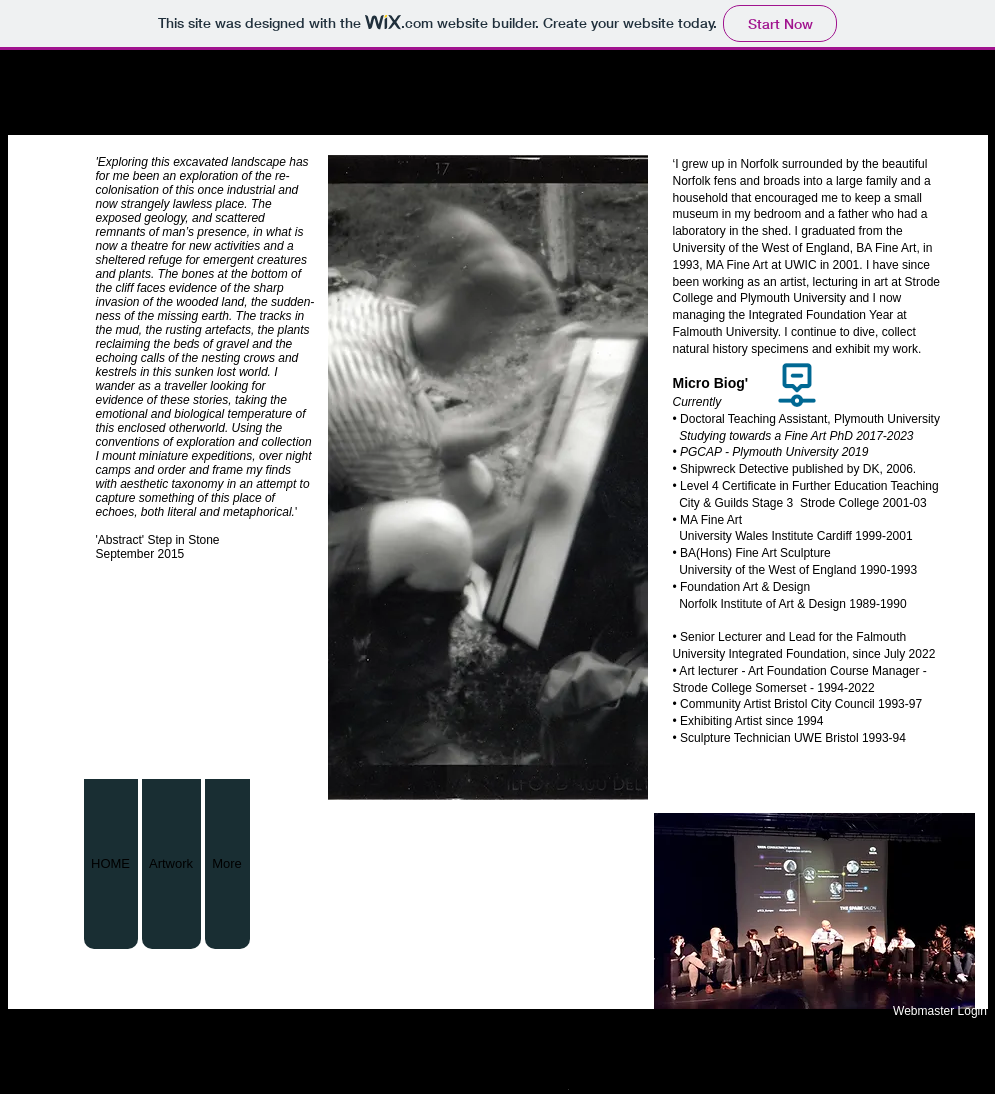  Describe the element at coordinates (797, 384) in the screenshot. I see `remove an event from the timeline` at that location.